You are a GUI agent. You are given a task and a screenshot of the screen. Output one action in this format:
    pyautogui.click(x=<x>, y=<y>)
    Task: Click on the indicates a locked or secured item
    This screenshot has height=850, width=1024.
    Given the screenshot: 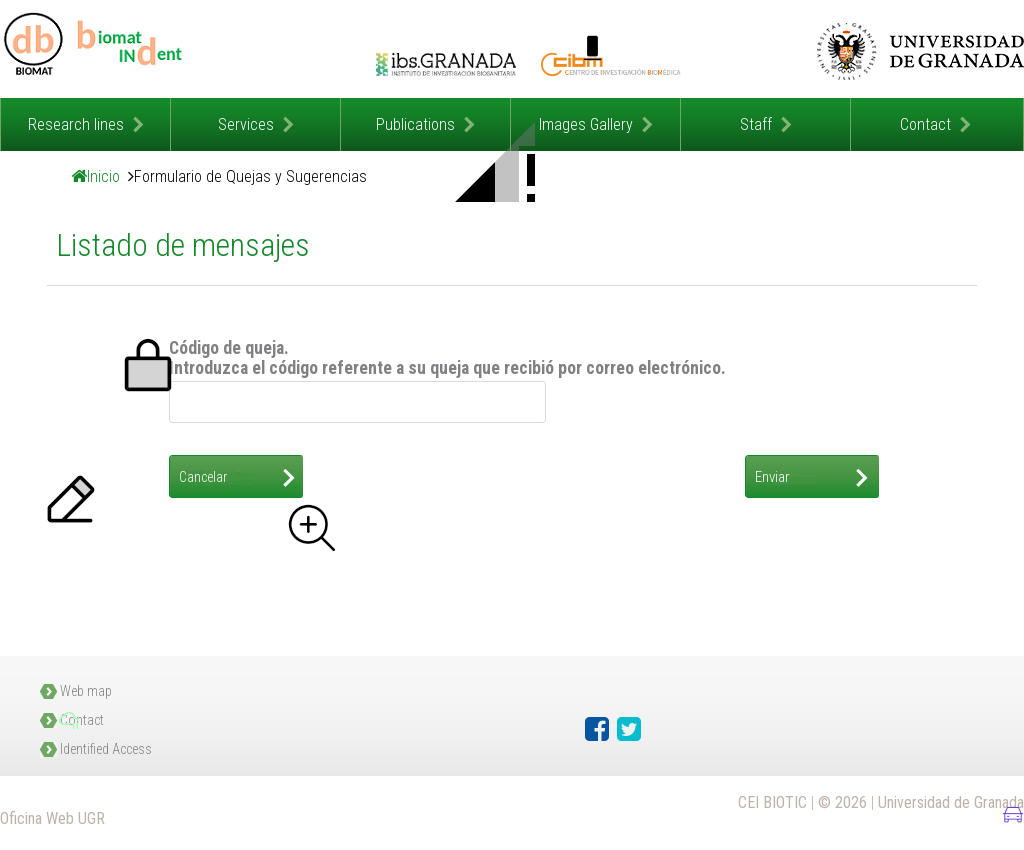 What is the action you would take?
    pyautogui.click(x=148, y=368)
    